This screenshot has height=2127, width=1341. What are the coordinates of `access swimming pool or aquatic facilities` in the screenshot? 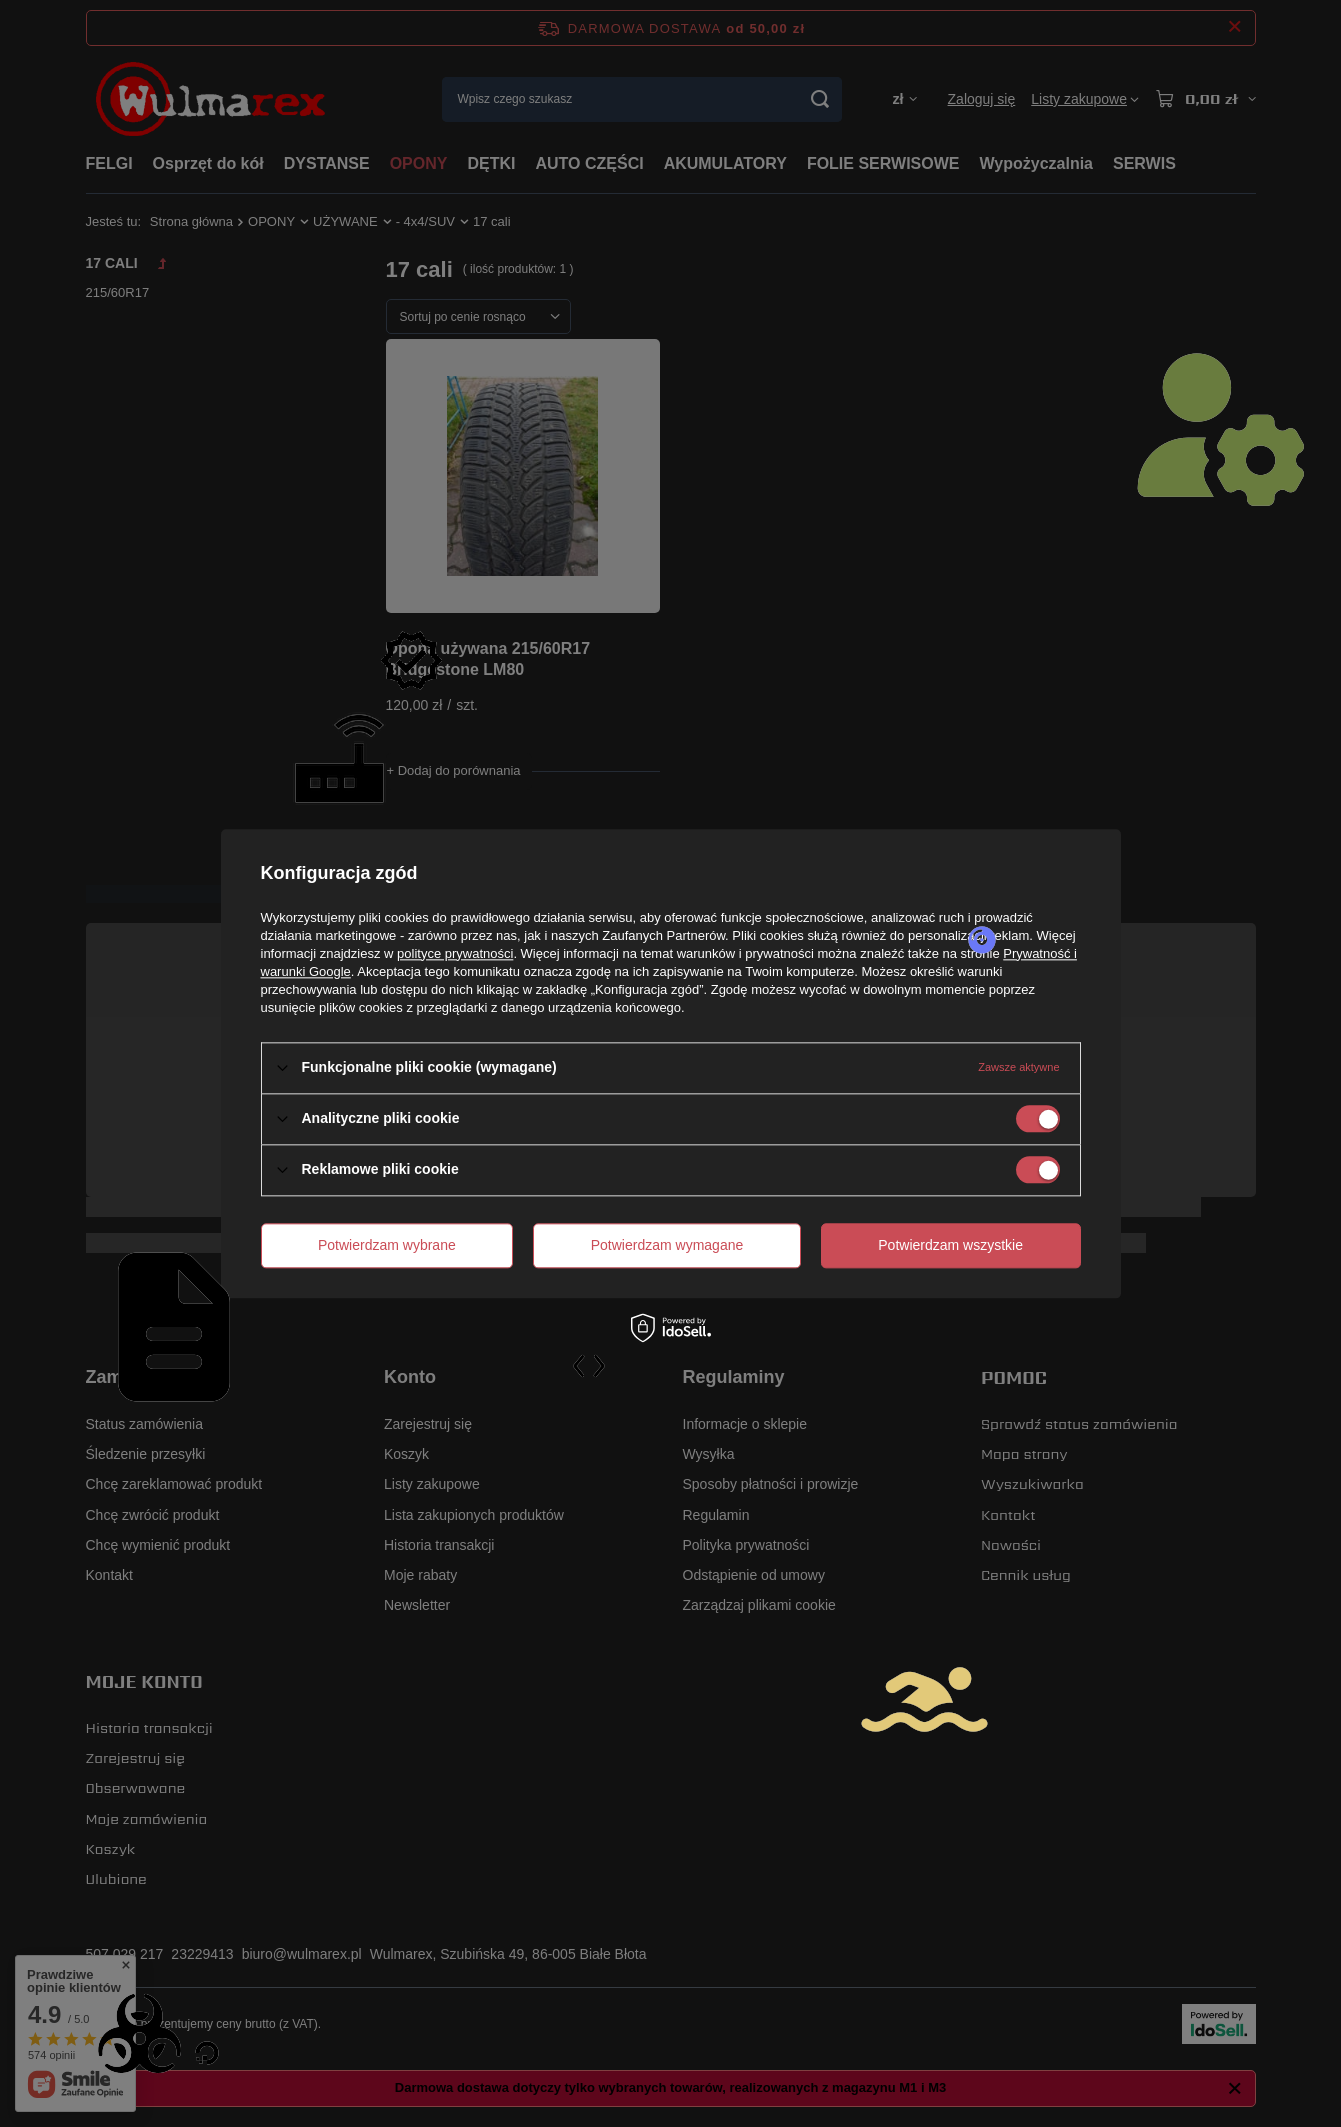 It's located at (924, 1699).